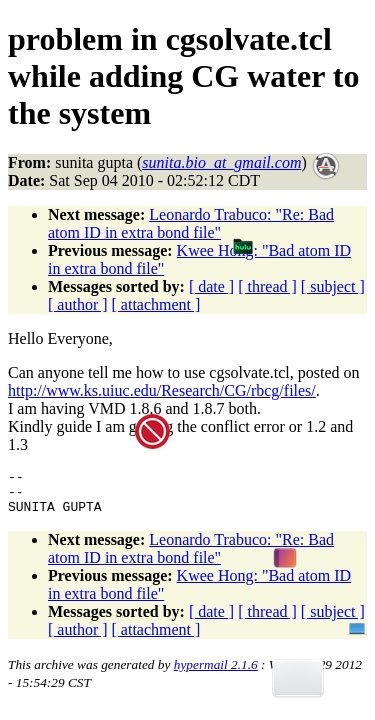 Image resolution: width=375 pixels, height=720 pixels. What do you see at coordinates (152, 431) in the screenshot?
I see `delete or remove selected item` at bounding box center [152, 431].